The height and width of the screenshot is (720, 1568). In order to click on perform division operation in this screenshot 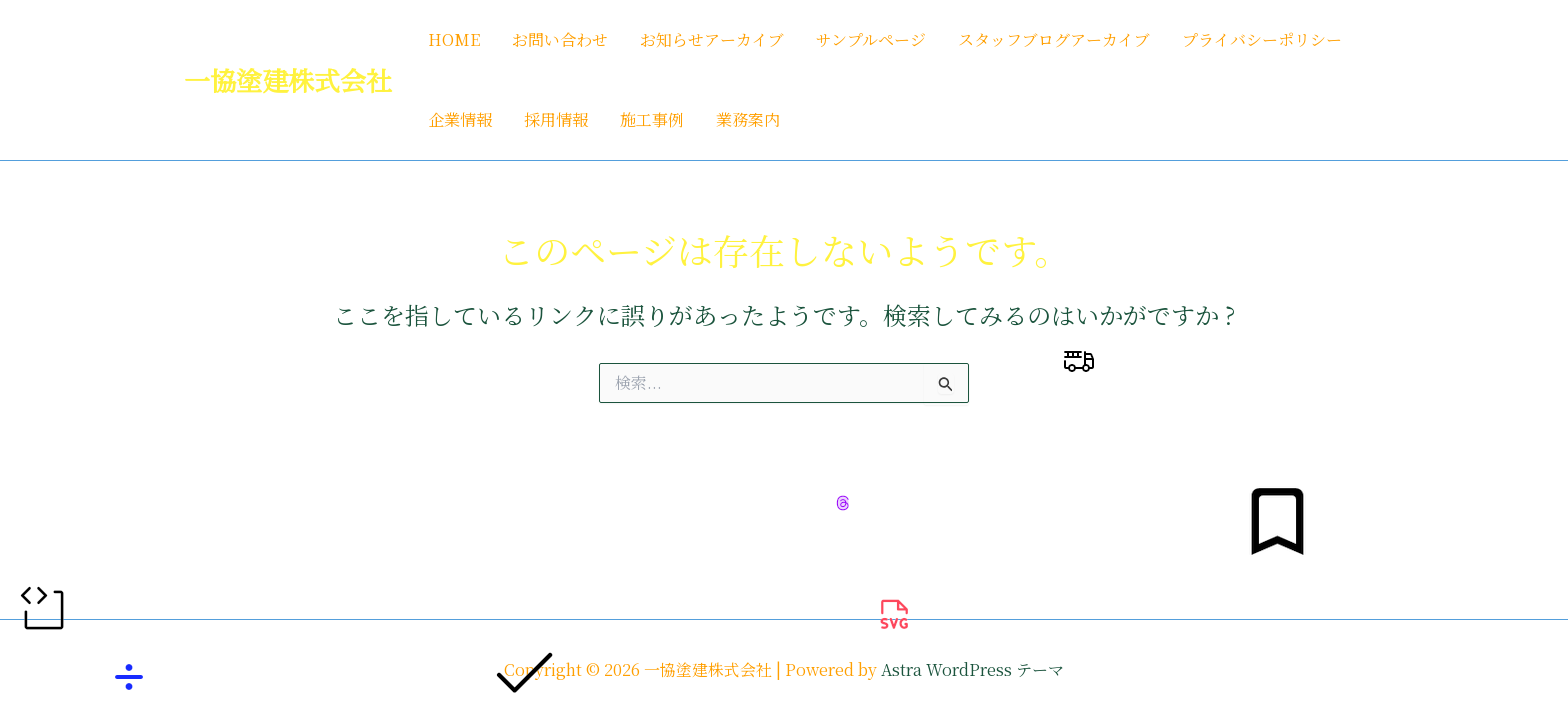, I will do `click(129, 677)`.